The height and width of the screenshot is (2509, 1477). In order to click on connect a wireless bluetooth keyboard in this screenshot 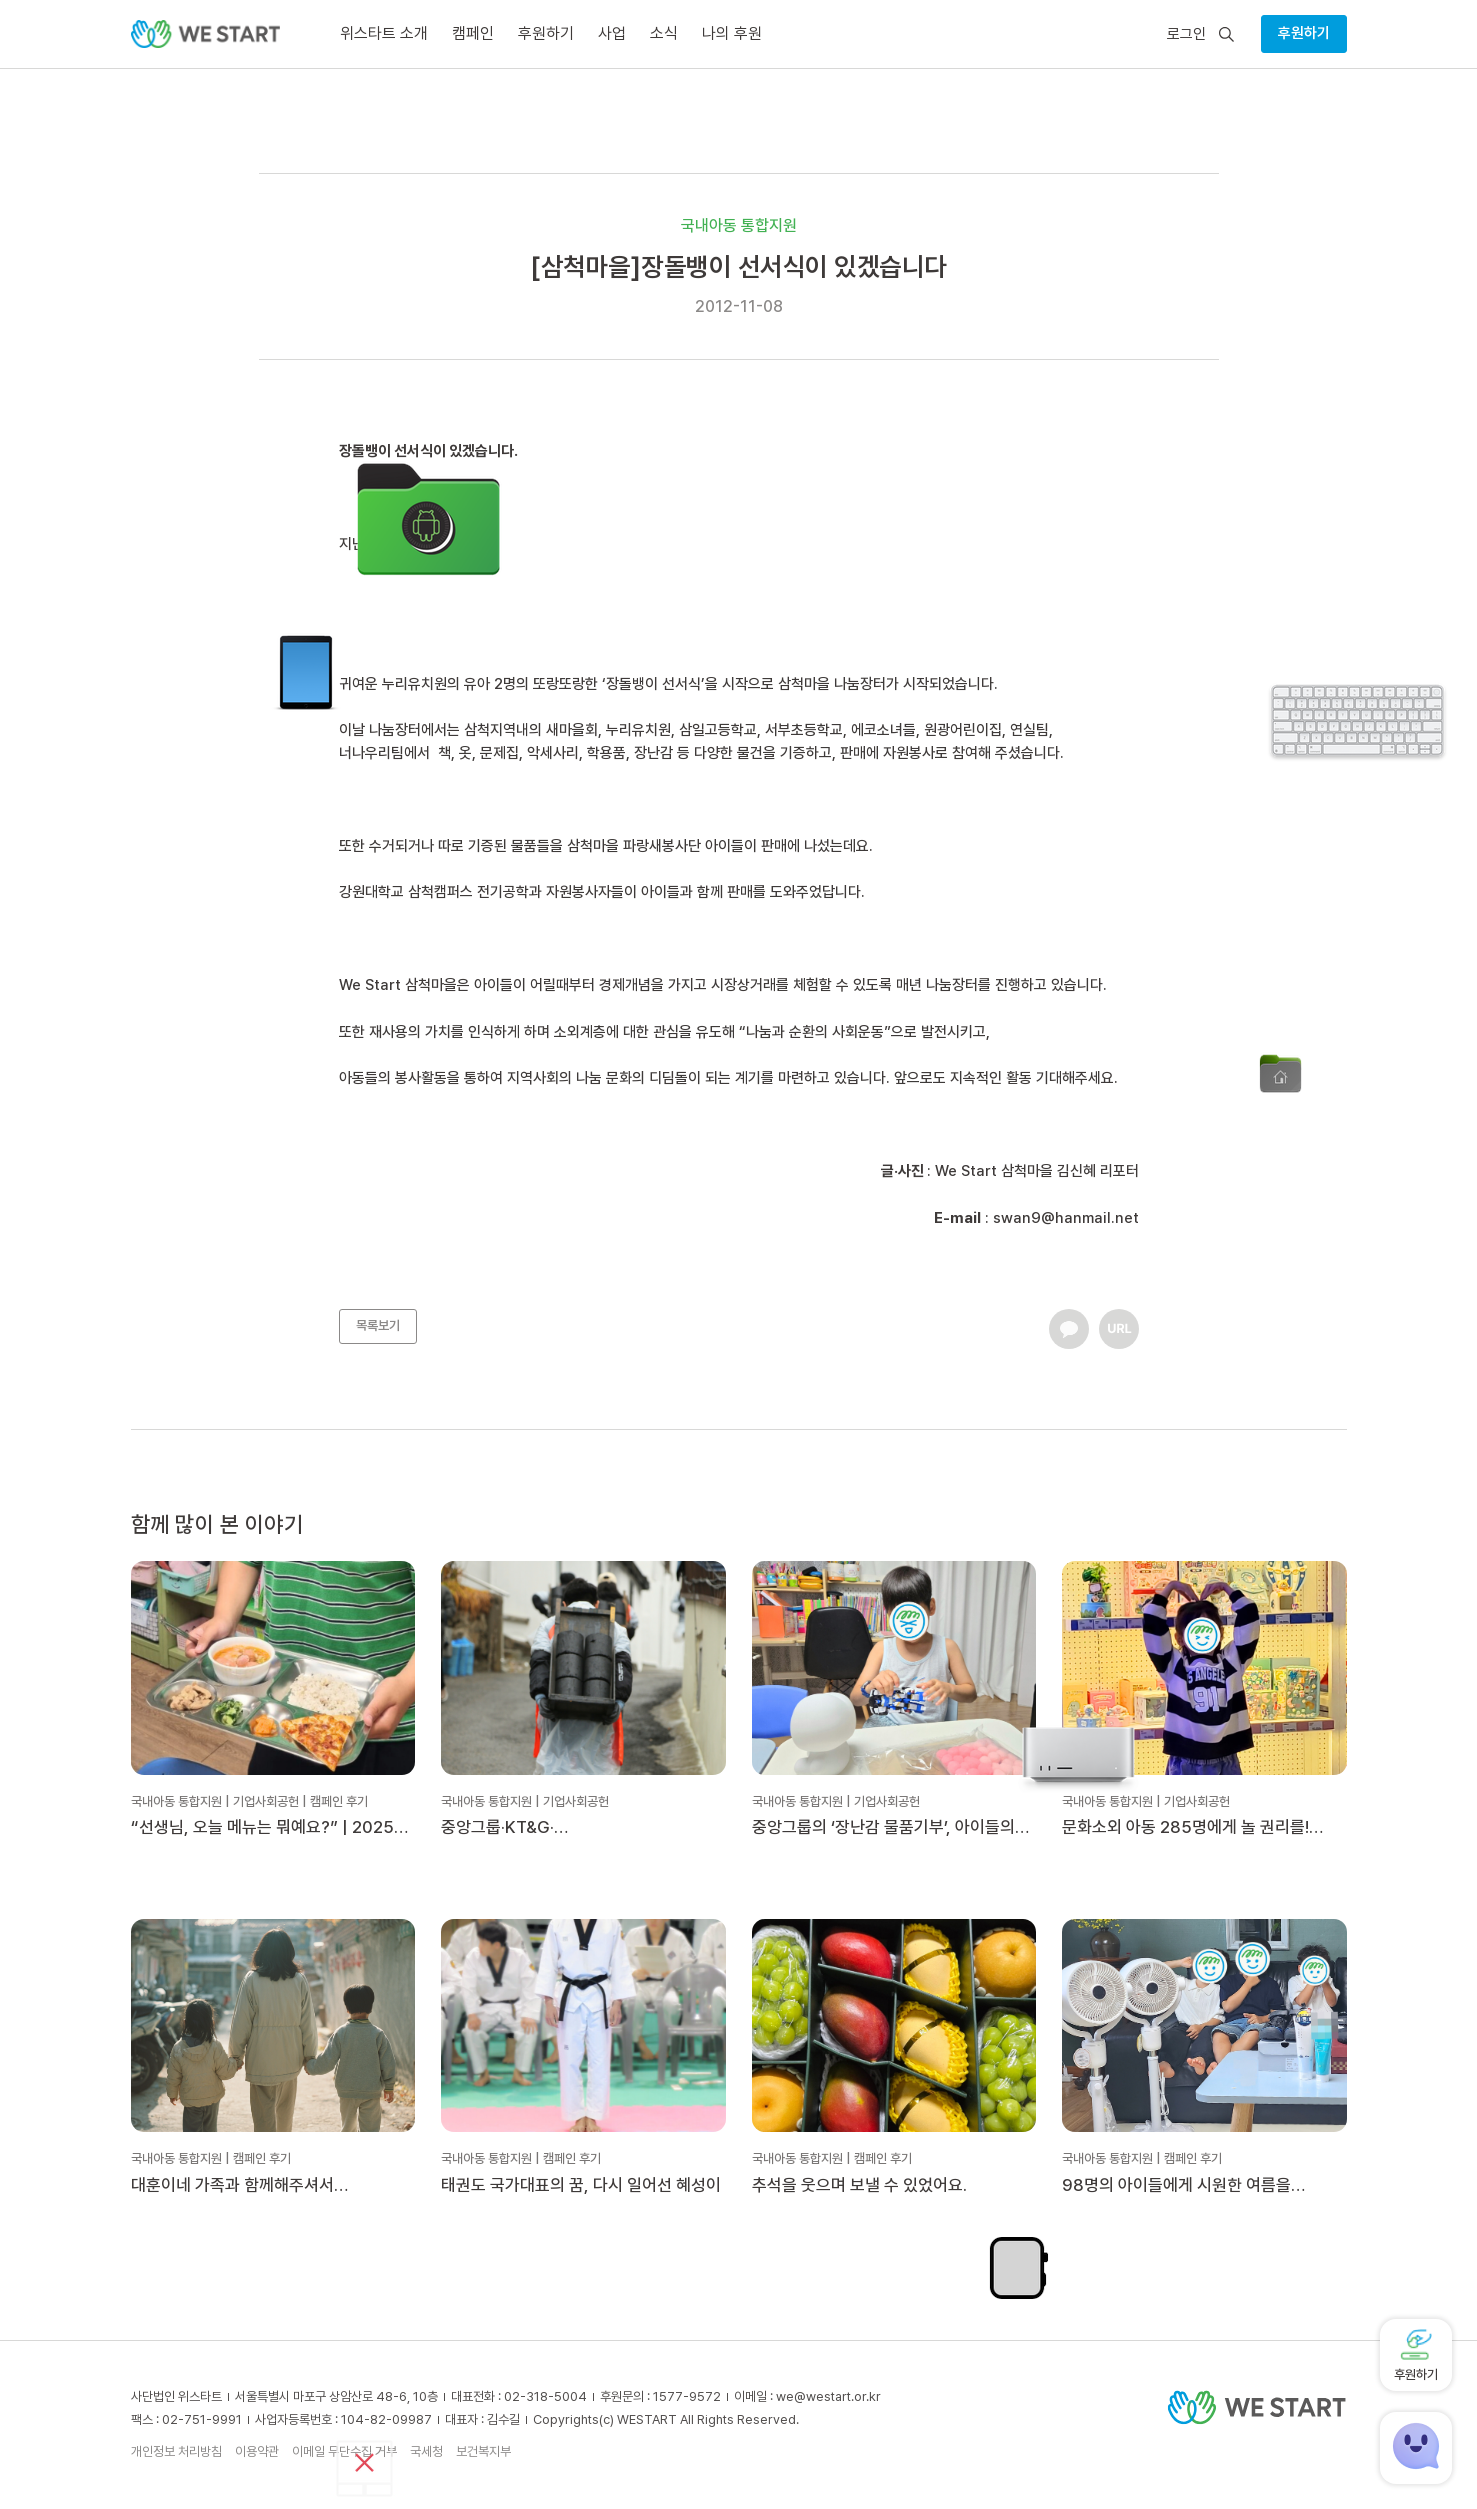, I will do `click(1357, 720)`.